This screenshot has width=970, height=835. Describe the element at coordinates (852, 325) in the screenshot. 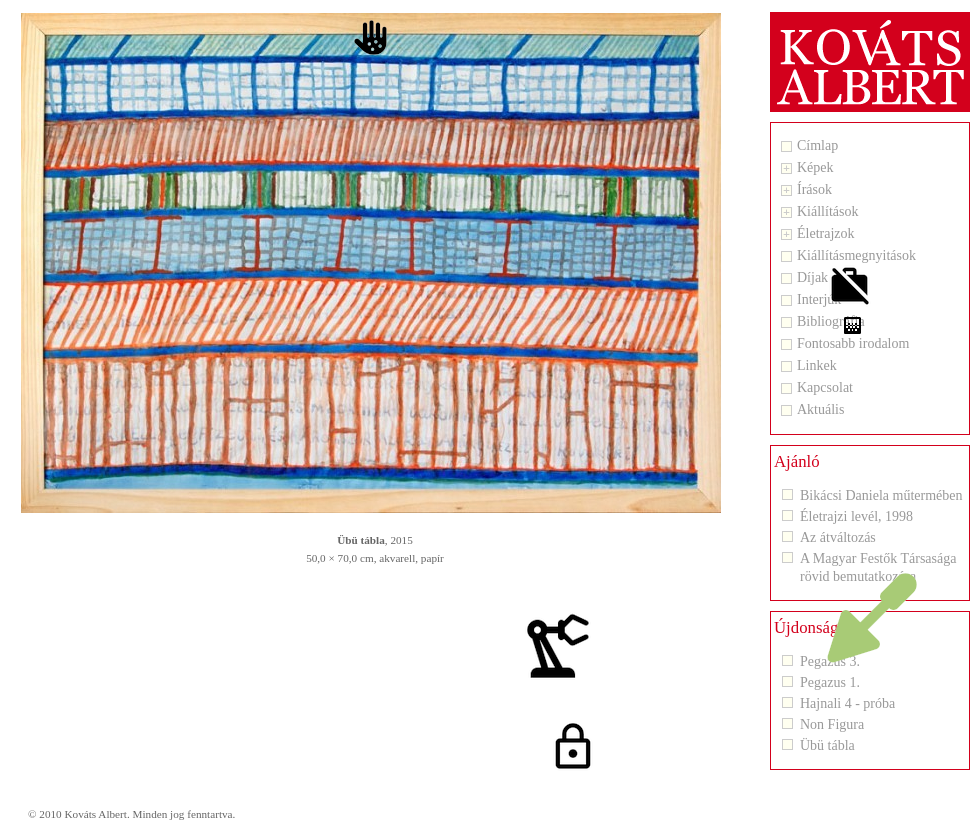

I see `apply a gradient effect to an image` at that location.